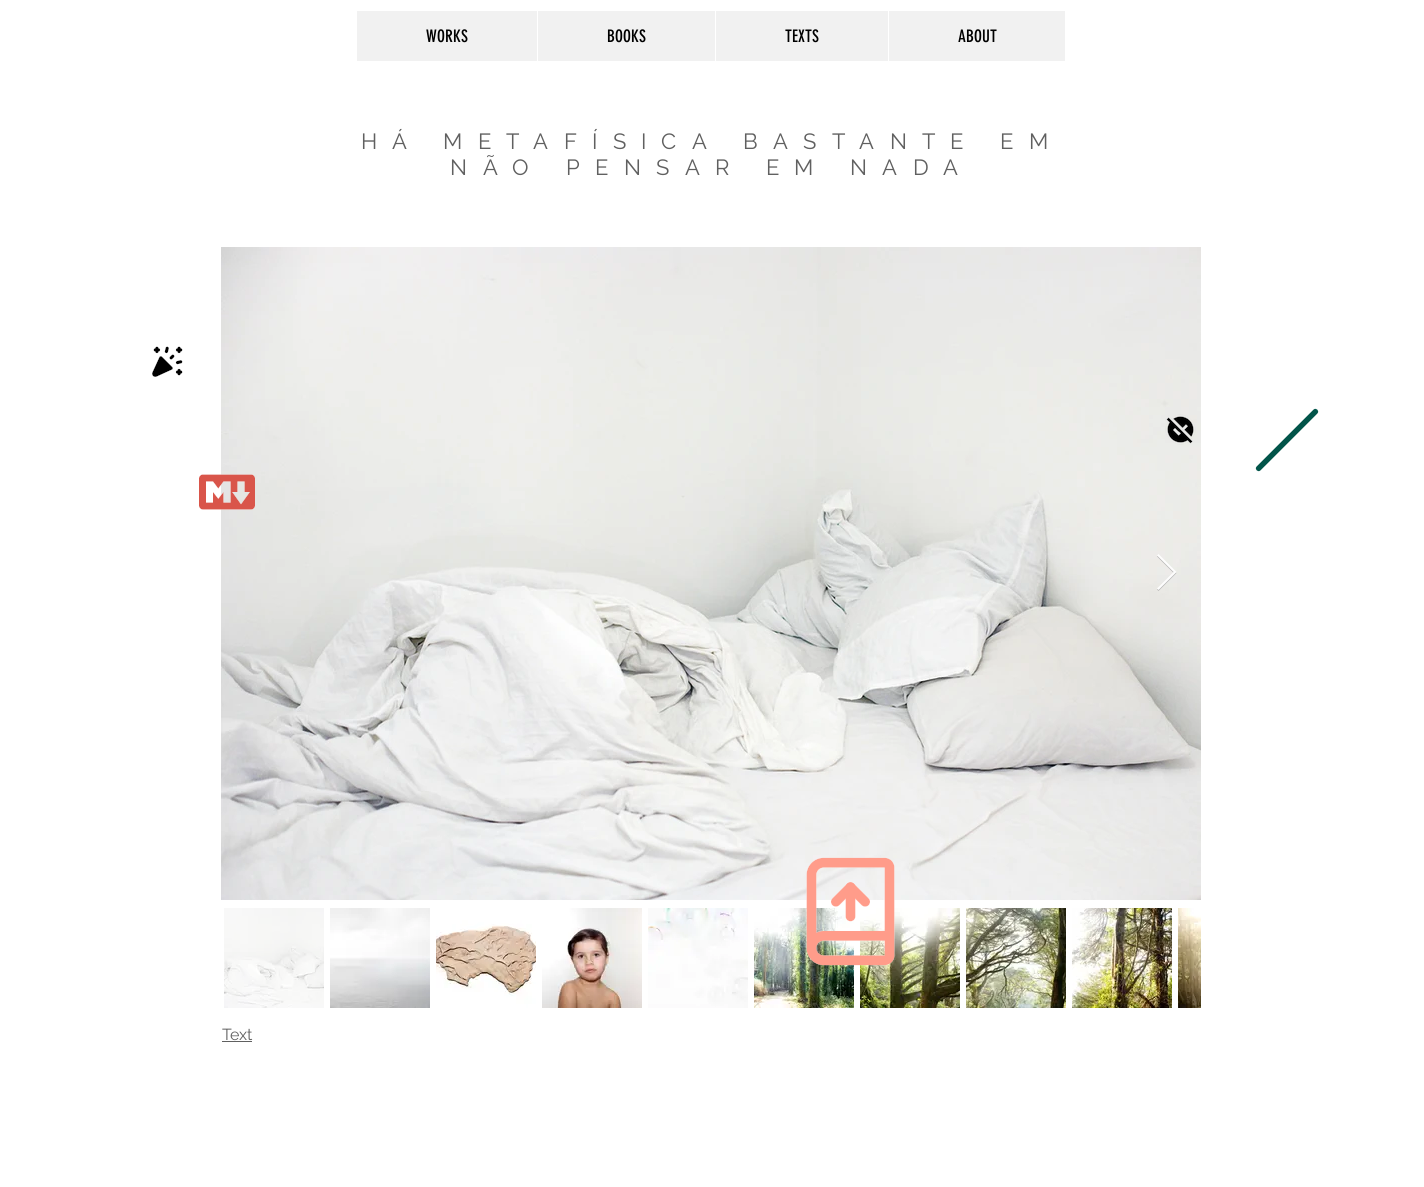 The height and width of the screenshot is (1187, 1424). What do you see at coordinates (1180, 429) in the screenshot?
I see `indicates unpublished or draft content` at bounding box center [1180, 429].